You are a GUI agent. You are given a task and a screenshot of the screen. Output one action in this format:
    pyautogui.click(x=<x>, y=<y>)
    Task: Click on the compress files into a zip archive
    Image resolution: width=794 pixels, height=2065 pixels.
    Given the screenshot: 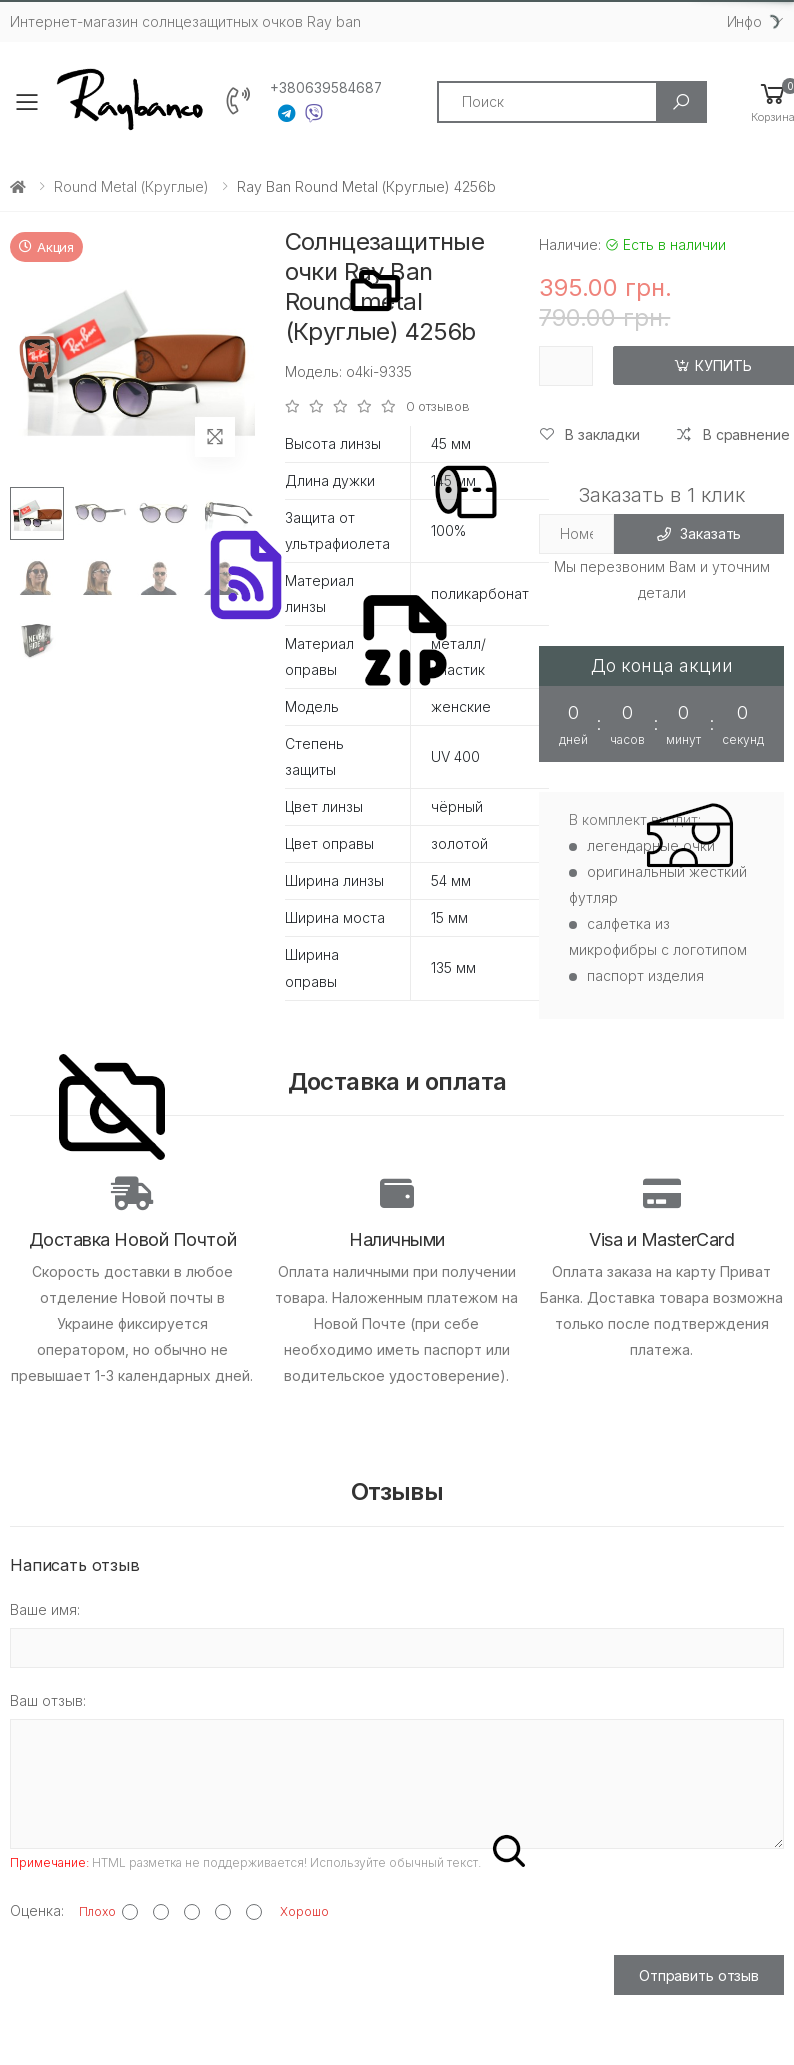 What is the action you would take?
    pyautogui.click(x=405, y=644)
    